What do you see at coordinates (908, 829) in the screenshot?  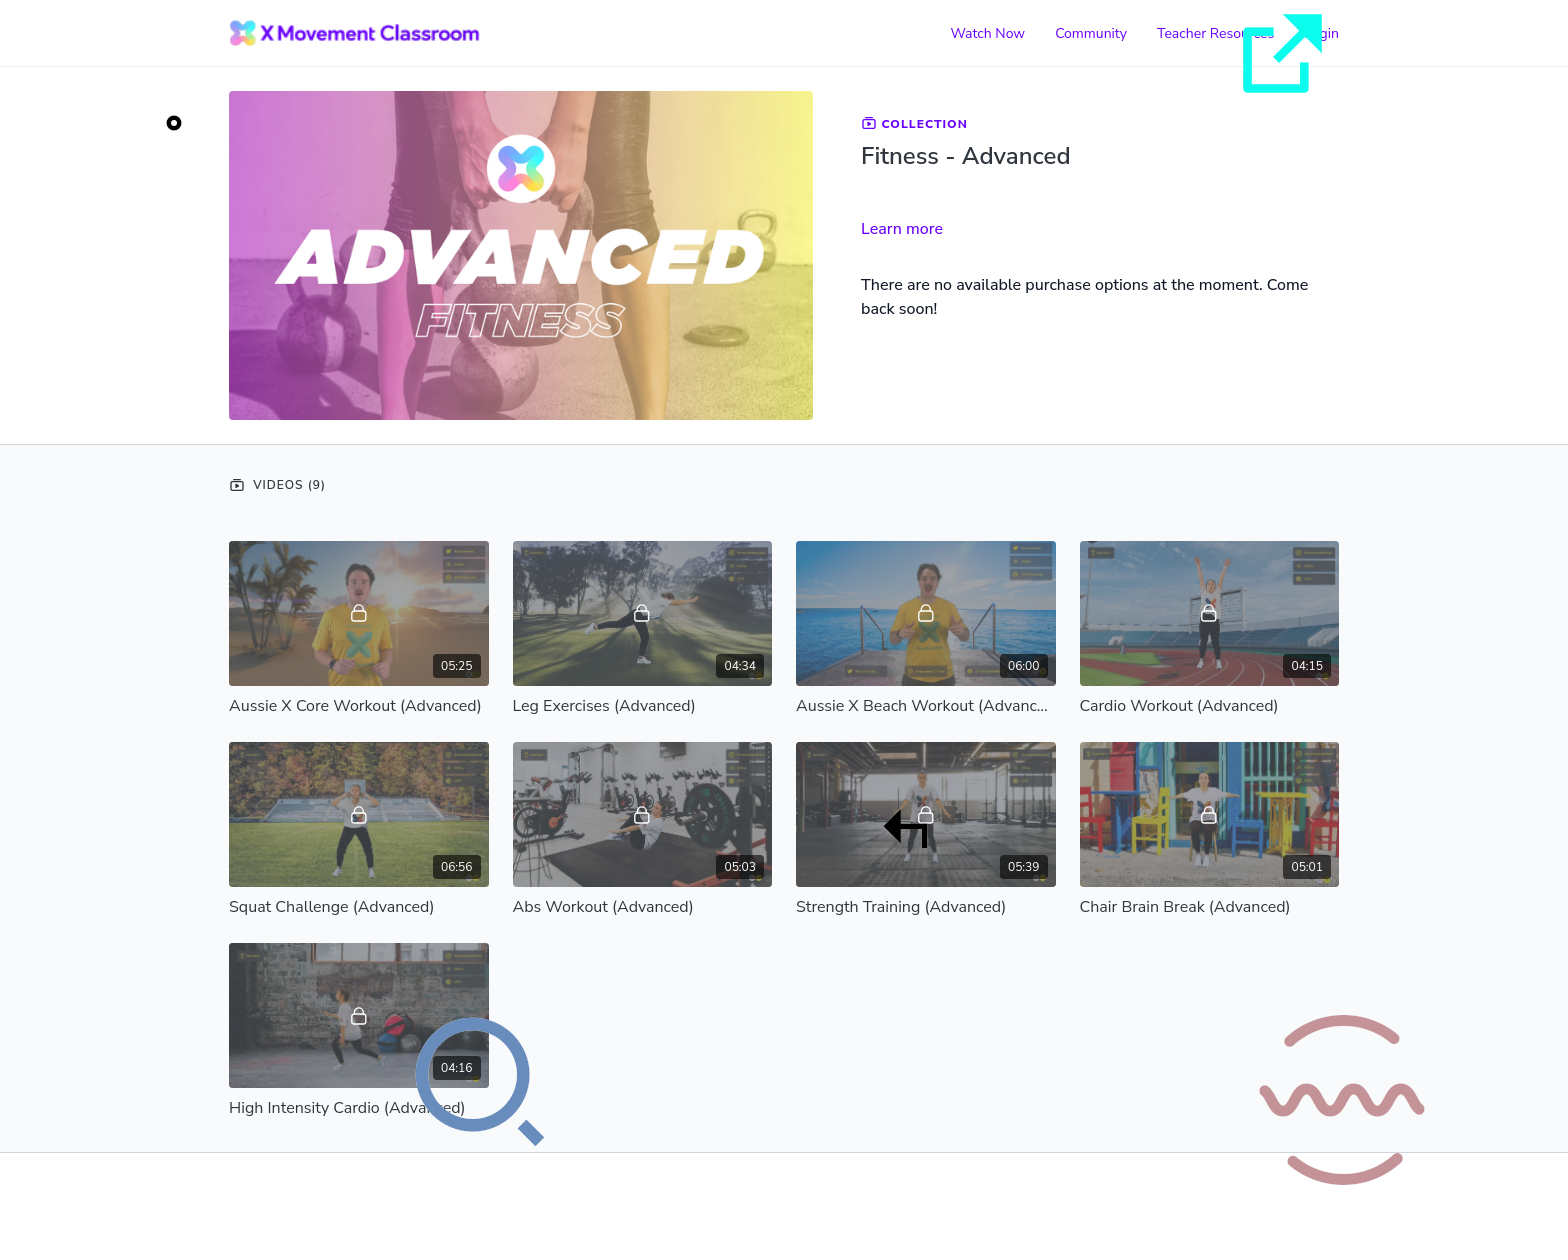 I see `reply to a message` at bounding box center [908, 829].